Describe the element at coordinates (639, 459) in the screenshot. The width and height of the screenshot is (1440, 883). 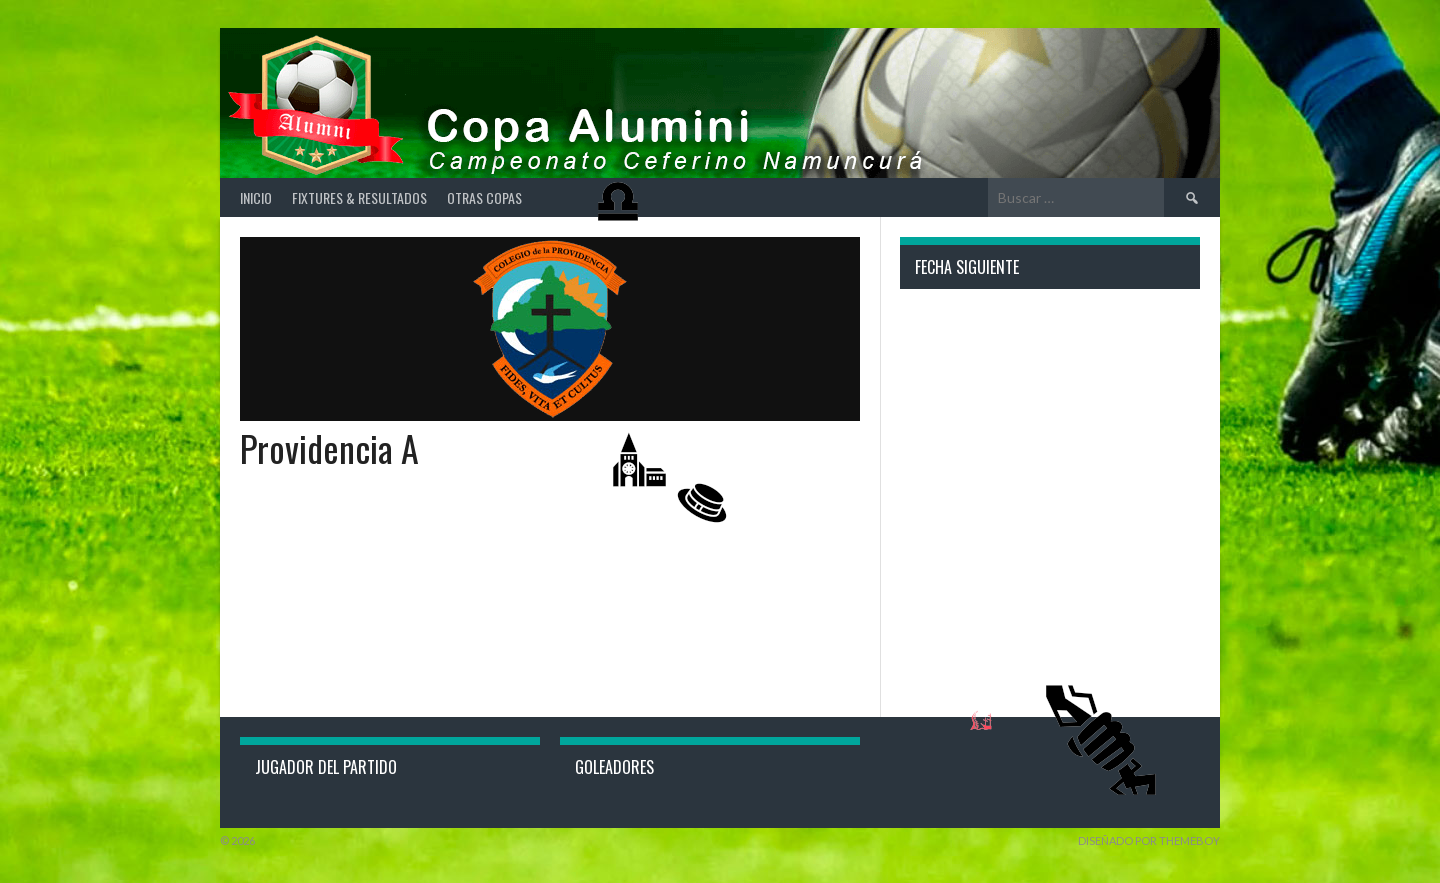
I see `locate nearby churches or places of worship` at that location.